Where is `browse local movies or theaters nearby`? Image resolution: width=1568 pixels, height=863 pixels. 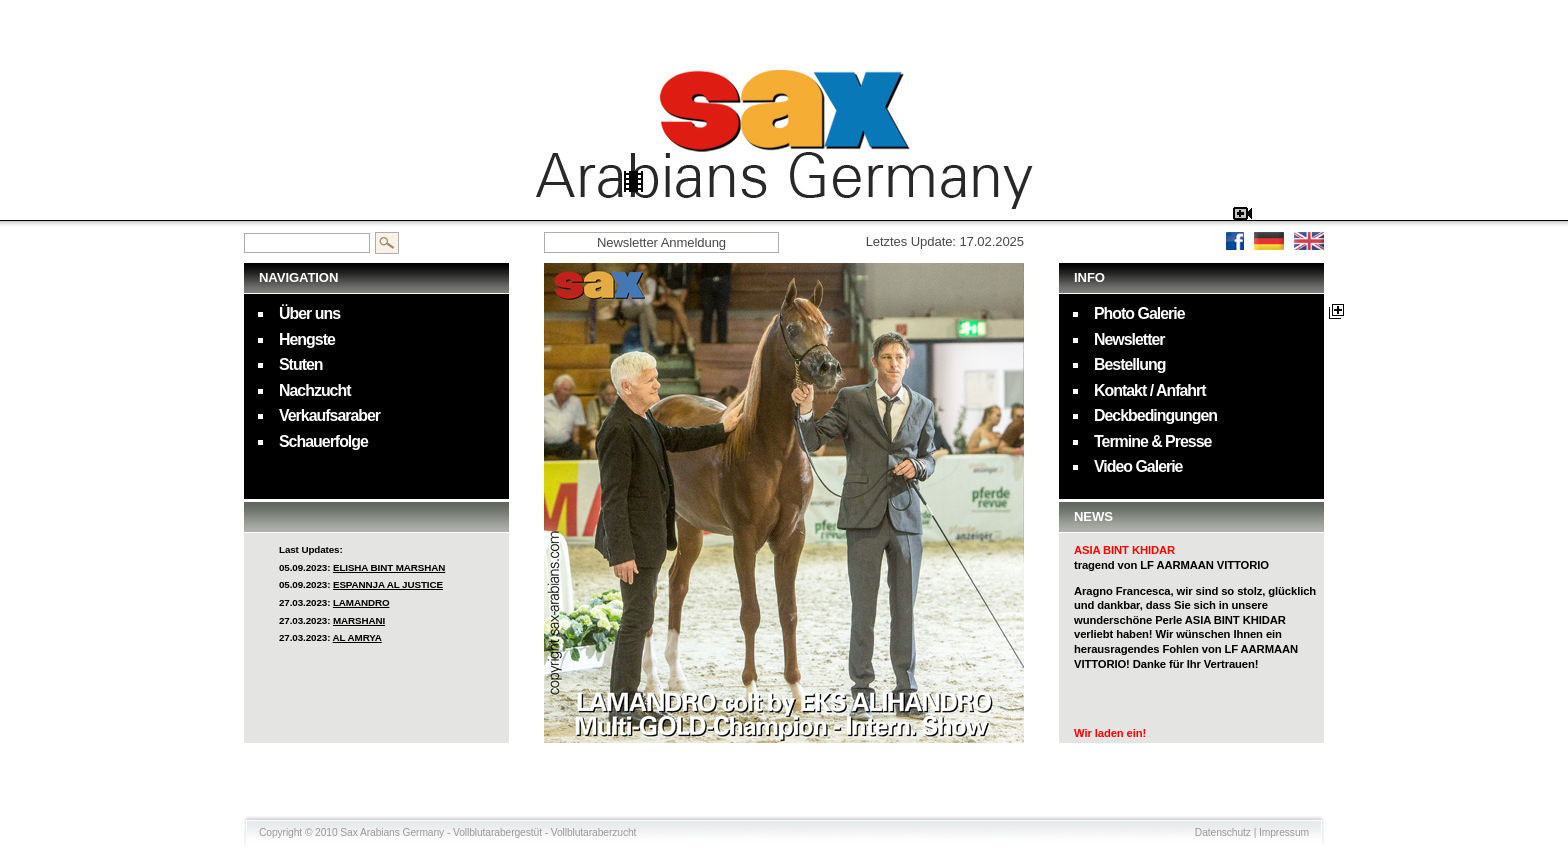 browse local movies or theaters nearby is located at coordinates (633, 181).